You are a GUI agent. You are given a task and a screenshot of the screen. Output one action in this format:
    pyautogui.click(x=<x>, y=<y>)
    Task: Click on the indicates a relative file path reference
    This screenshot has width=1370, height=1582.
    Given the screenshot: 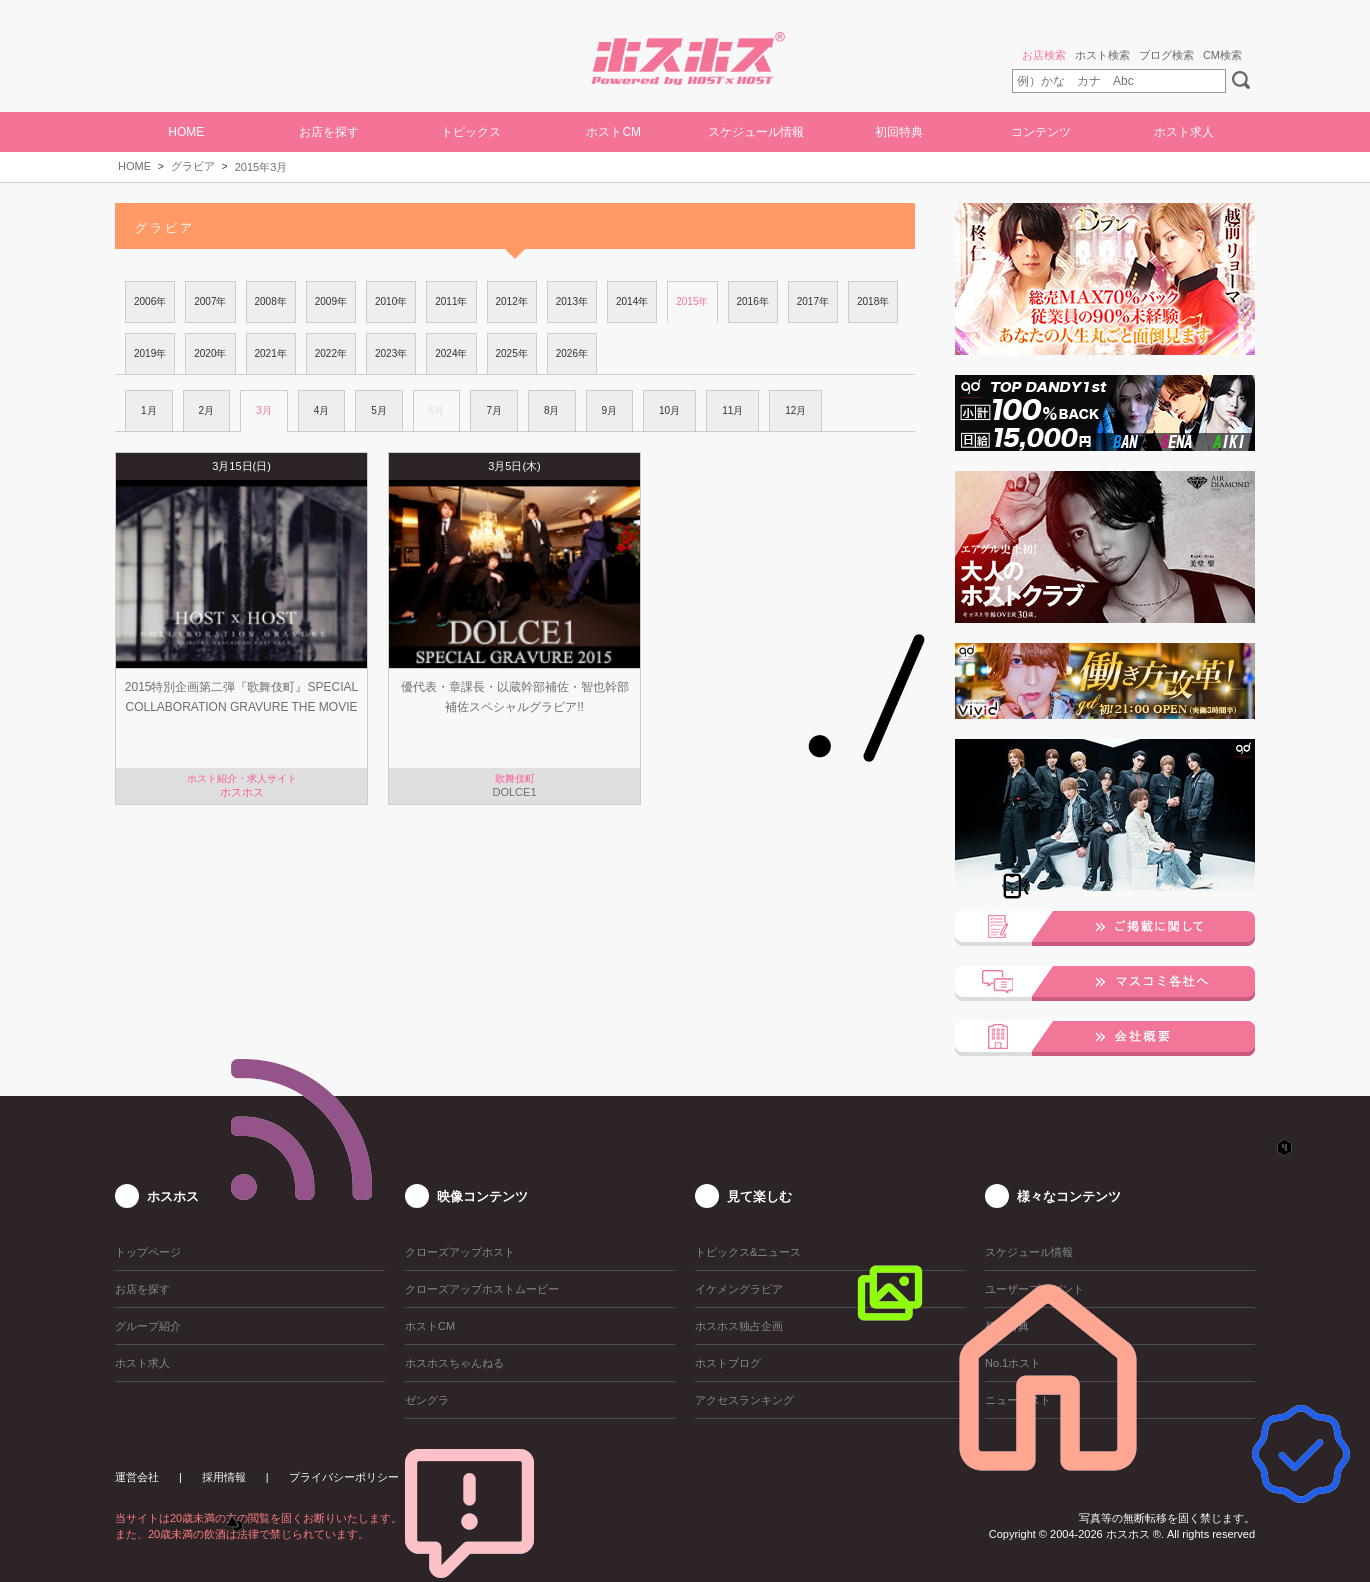 What is the action you would take?
    pyautogui.click(x=868, y=698)
    